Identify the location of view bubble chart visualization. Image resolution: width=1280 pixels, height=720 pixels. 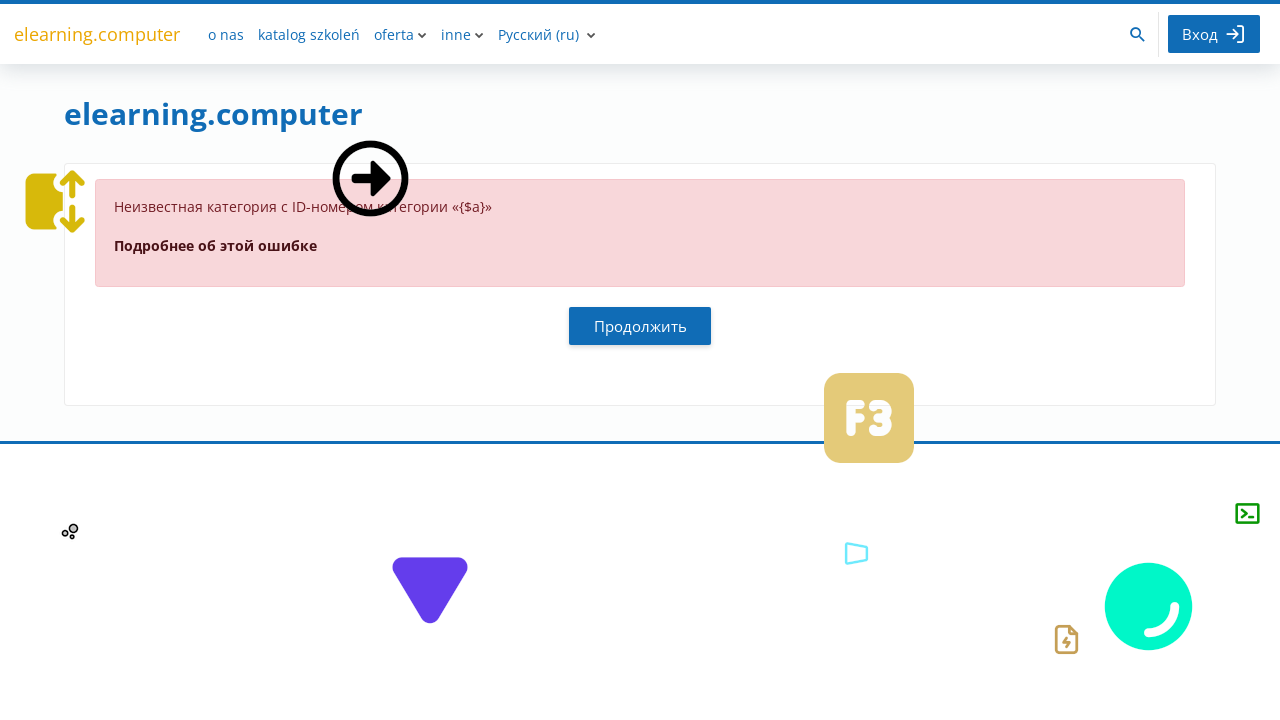
(69, 531).